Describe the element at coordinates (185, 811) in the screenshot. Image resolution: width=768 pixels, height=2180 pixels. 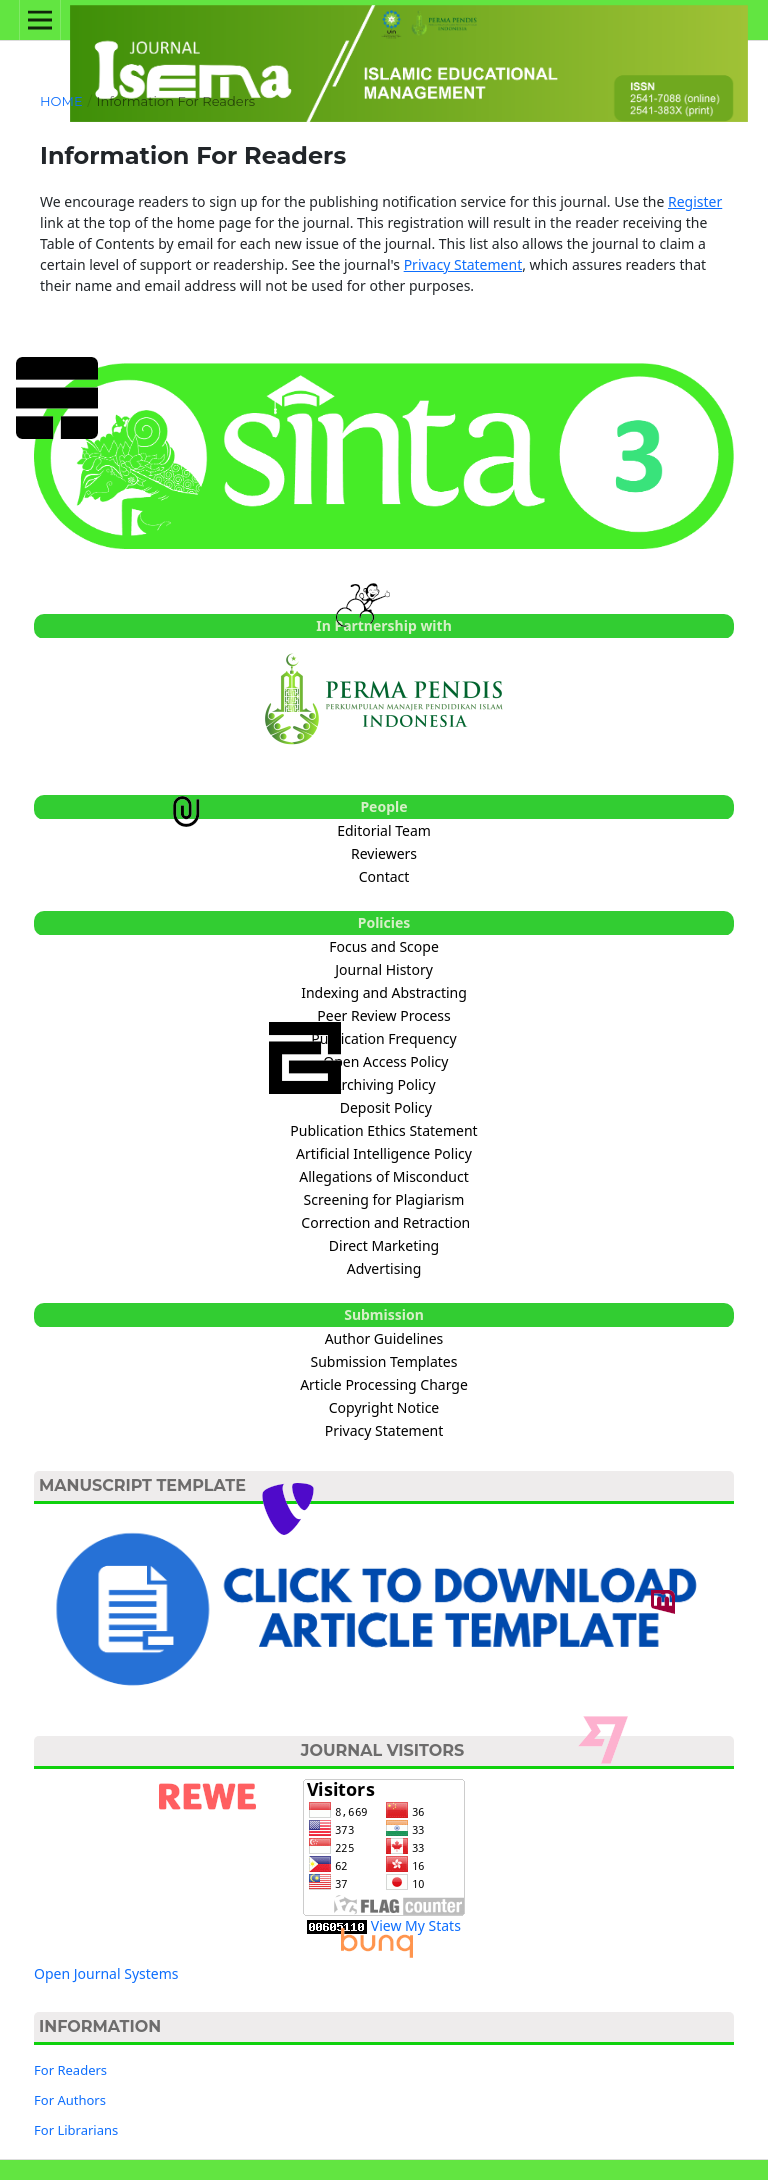
I see `attach a file to your message` at that location.